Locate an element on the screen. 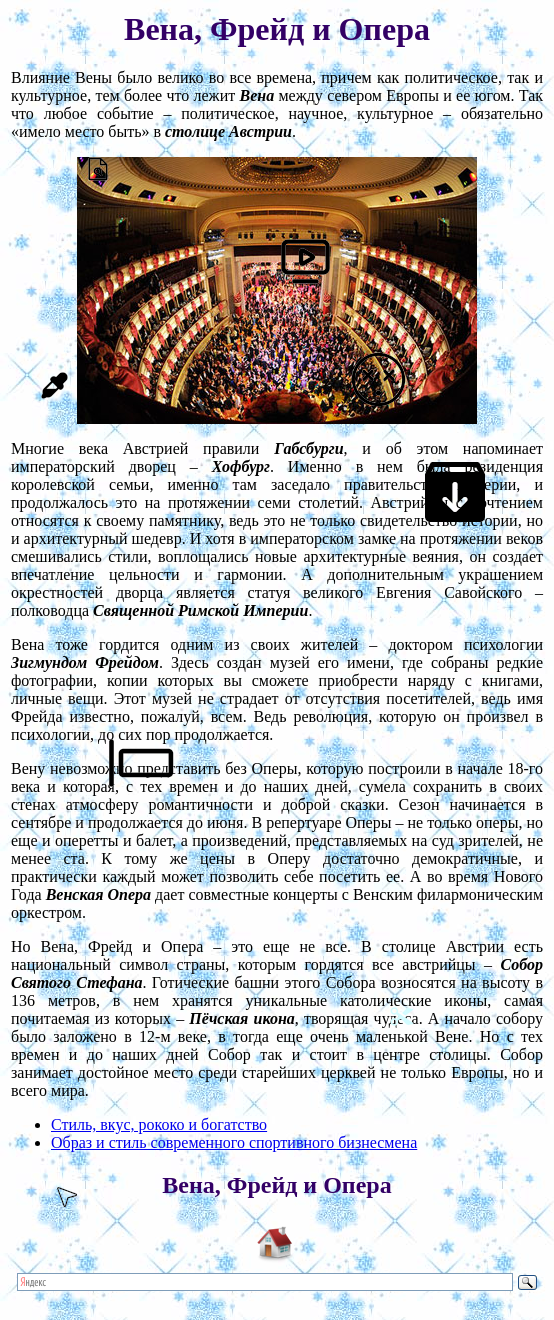 Image resolution: width=554 pixels, height=1320 pixels. pick a color from the canvas is located at coordinates (54, 385).